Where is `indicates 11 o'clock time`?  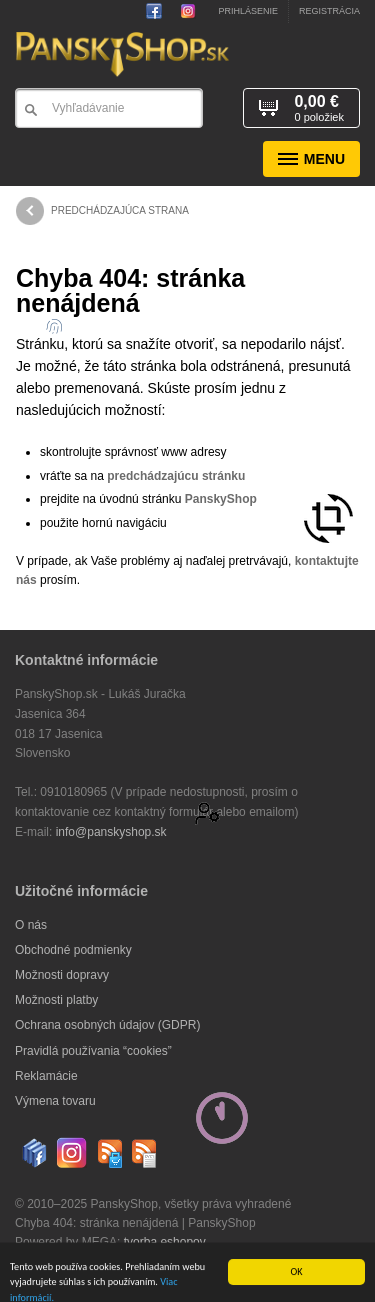
indicates 11 o'clock time is located at coordinates (222, 1118).